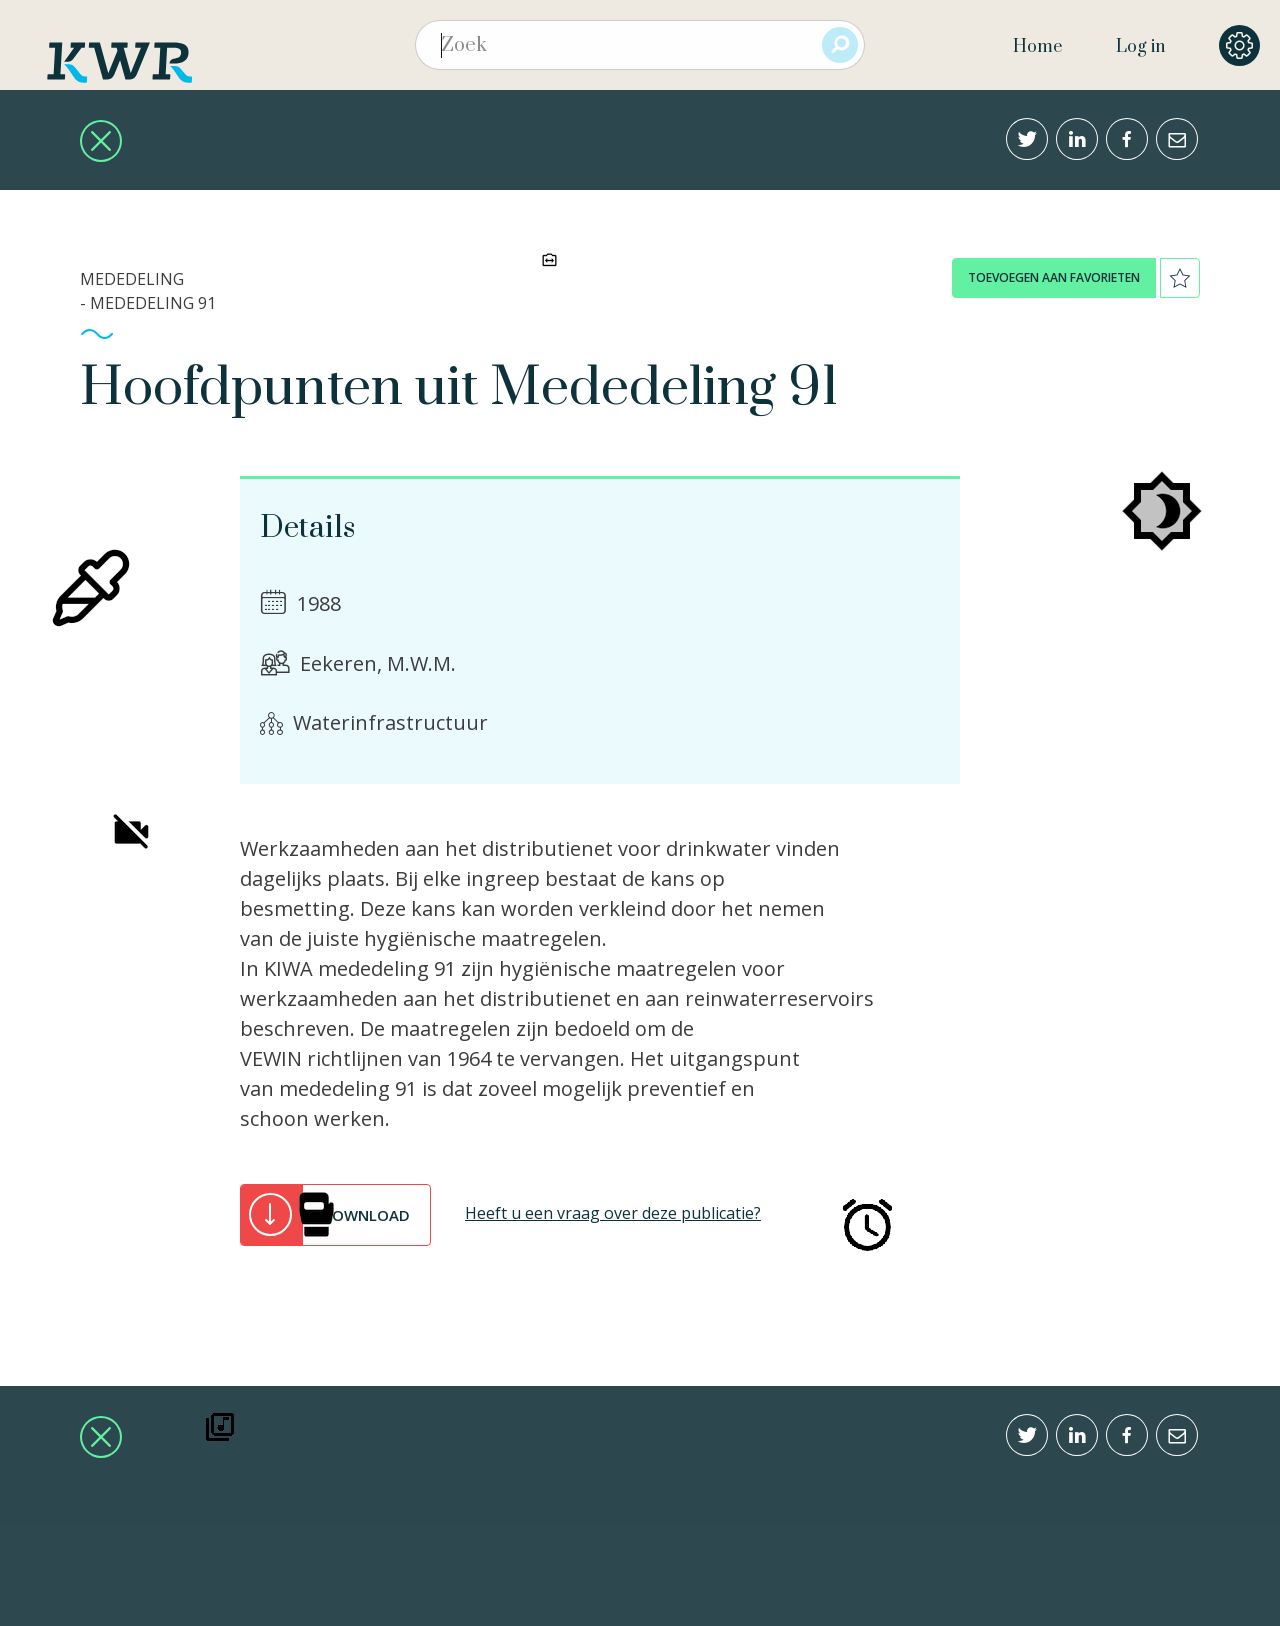 The width and height of the screenshot is (1280, 1626). I want to click on set or view alarms, so click(867, 1224).